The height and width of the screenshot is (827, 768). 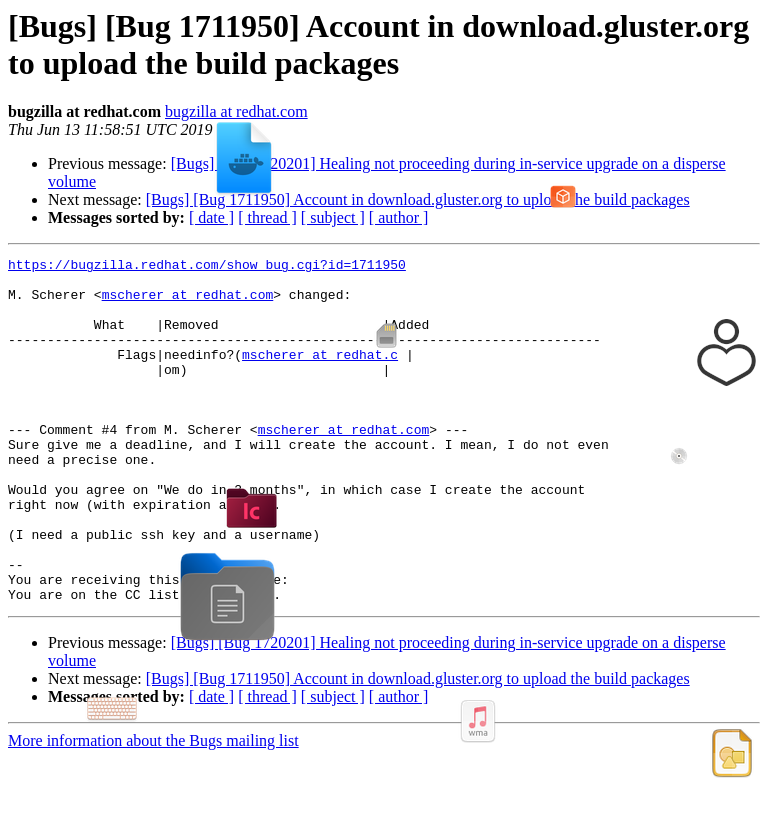 I want to click on libreoffice draw document file, so click(x=732, y=753).